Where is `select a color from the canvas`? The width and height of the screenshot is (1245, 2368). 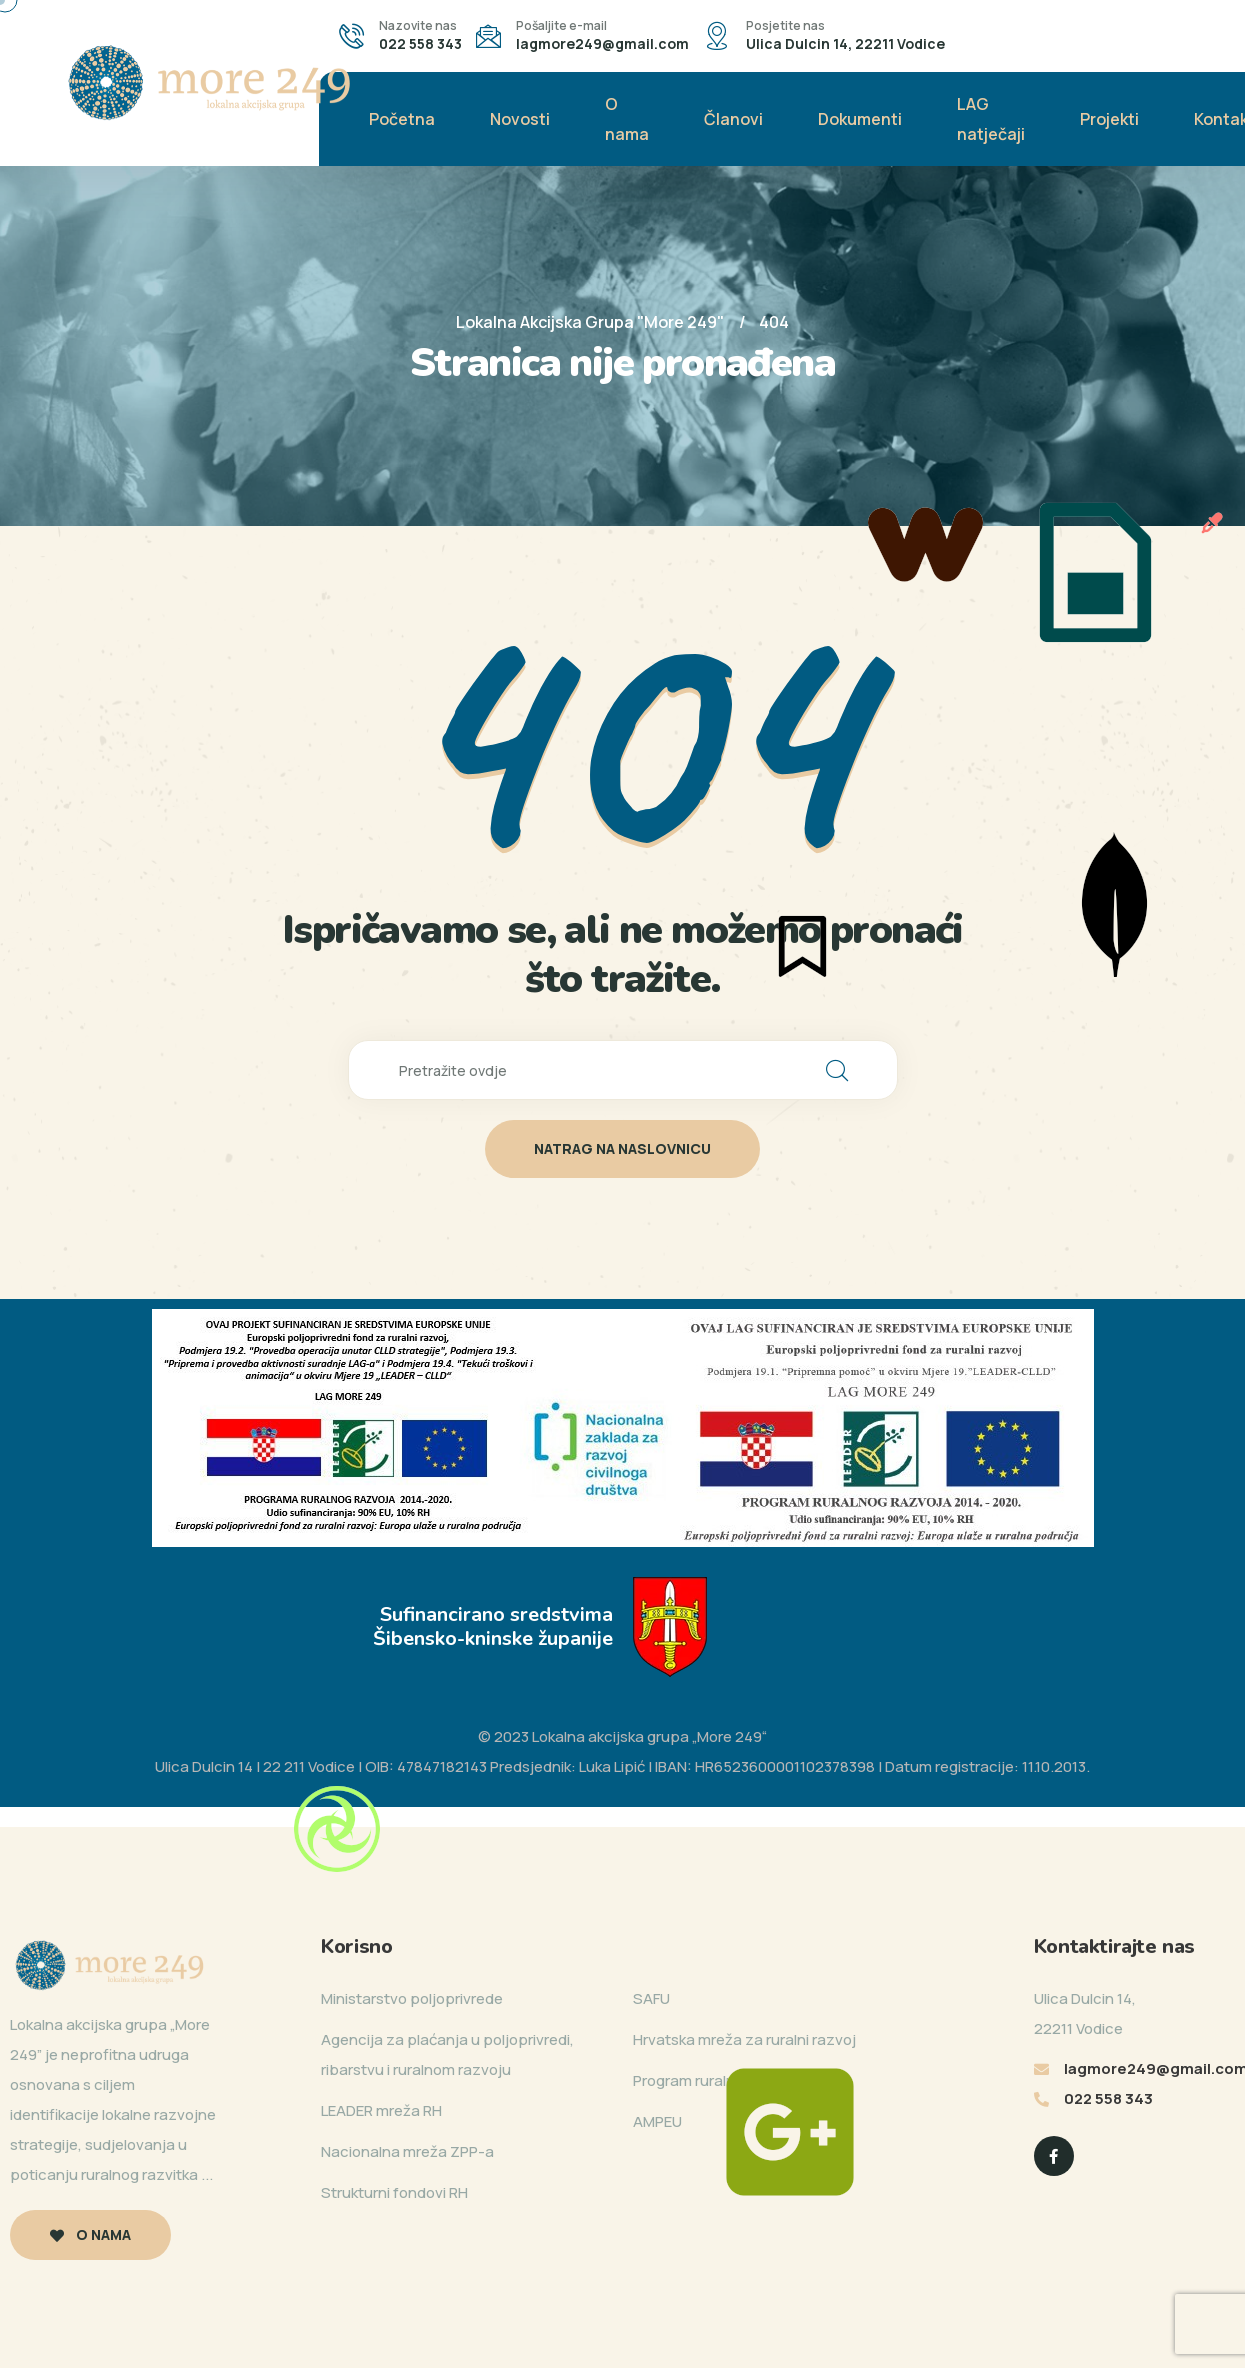
select a color from the canvas is located at coordinates (1212, 523).